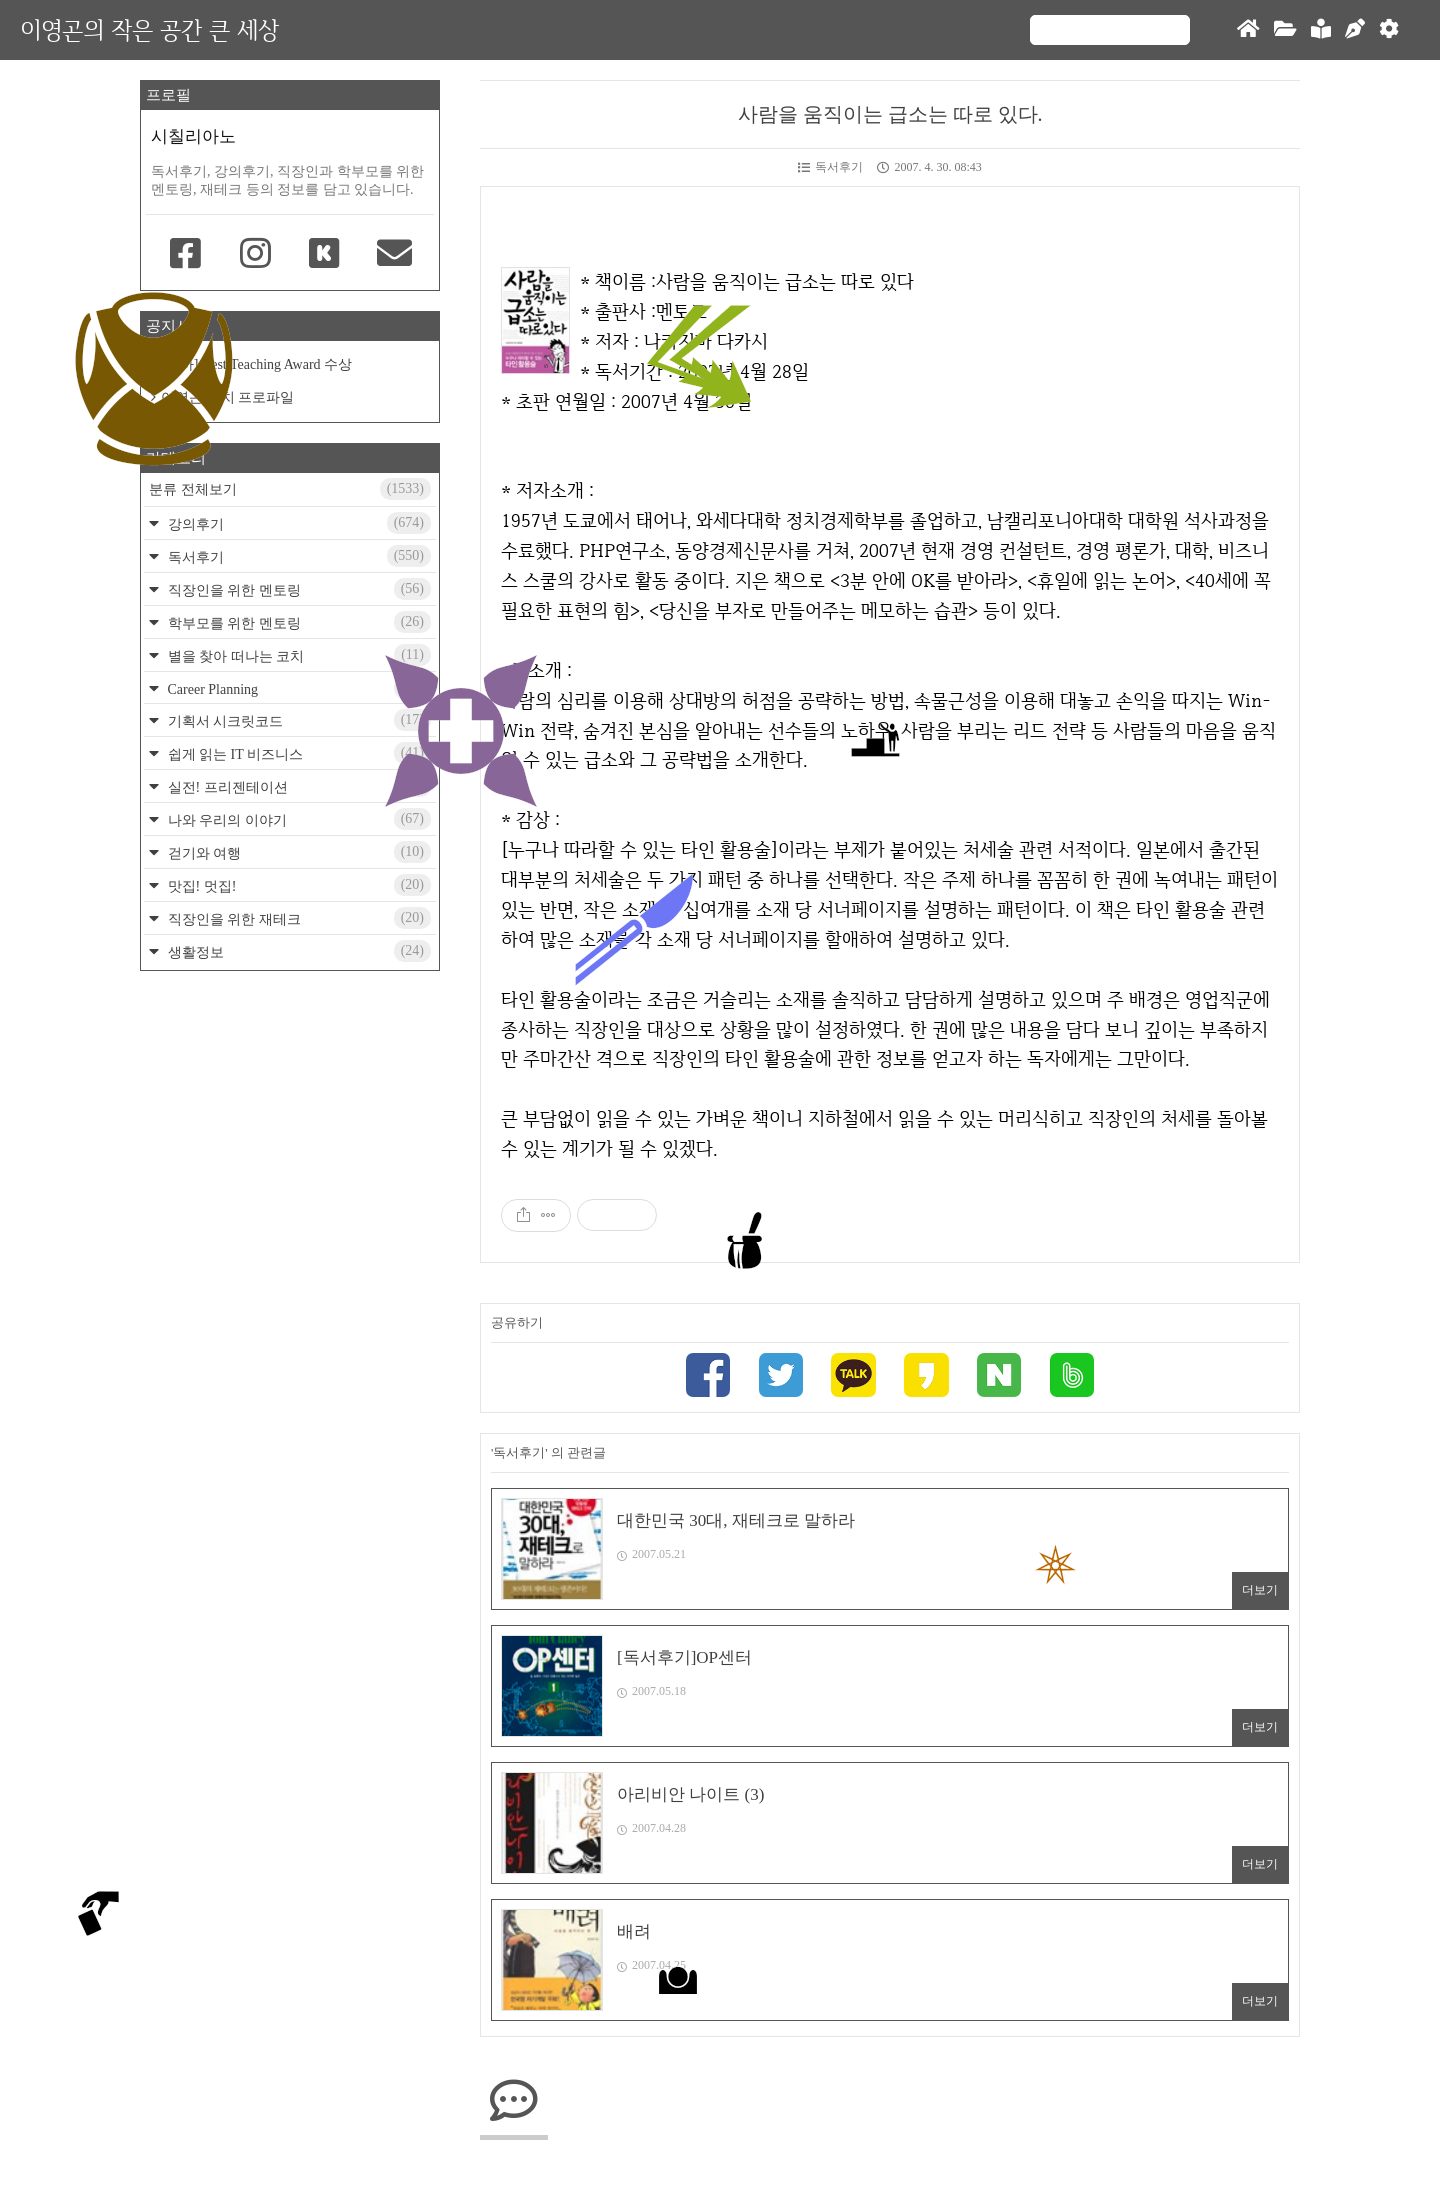  Describe the element at coordinates (875, 732) in the screenshot. I see `indicates third place ranking or bronze medal status` at that location.